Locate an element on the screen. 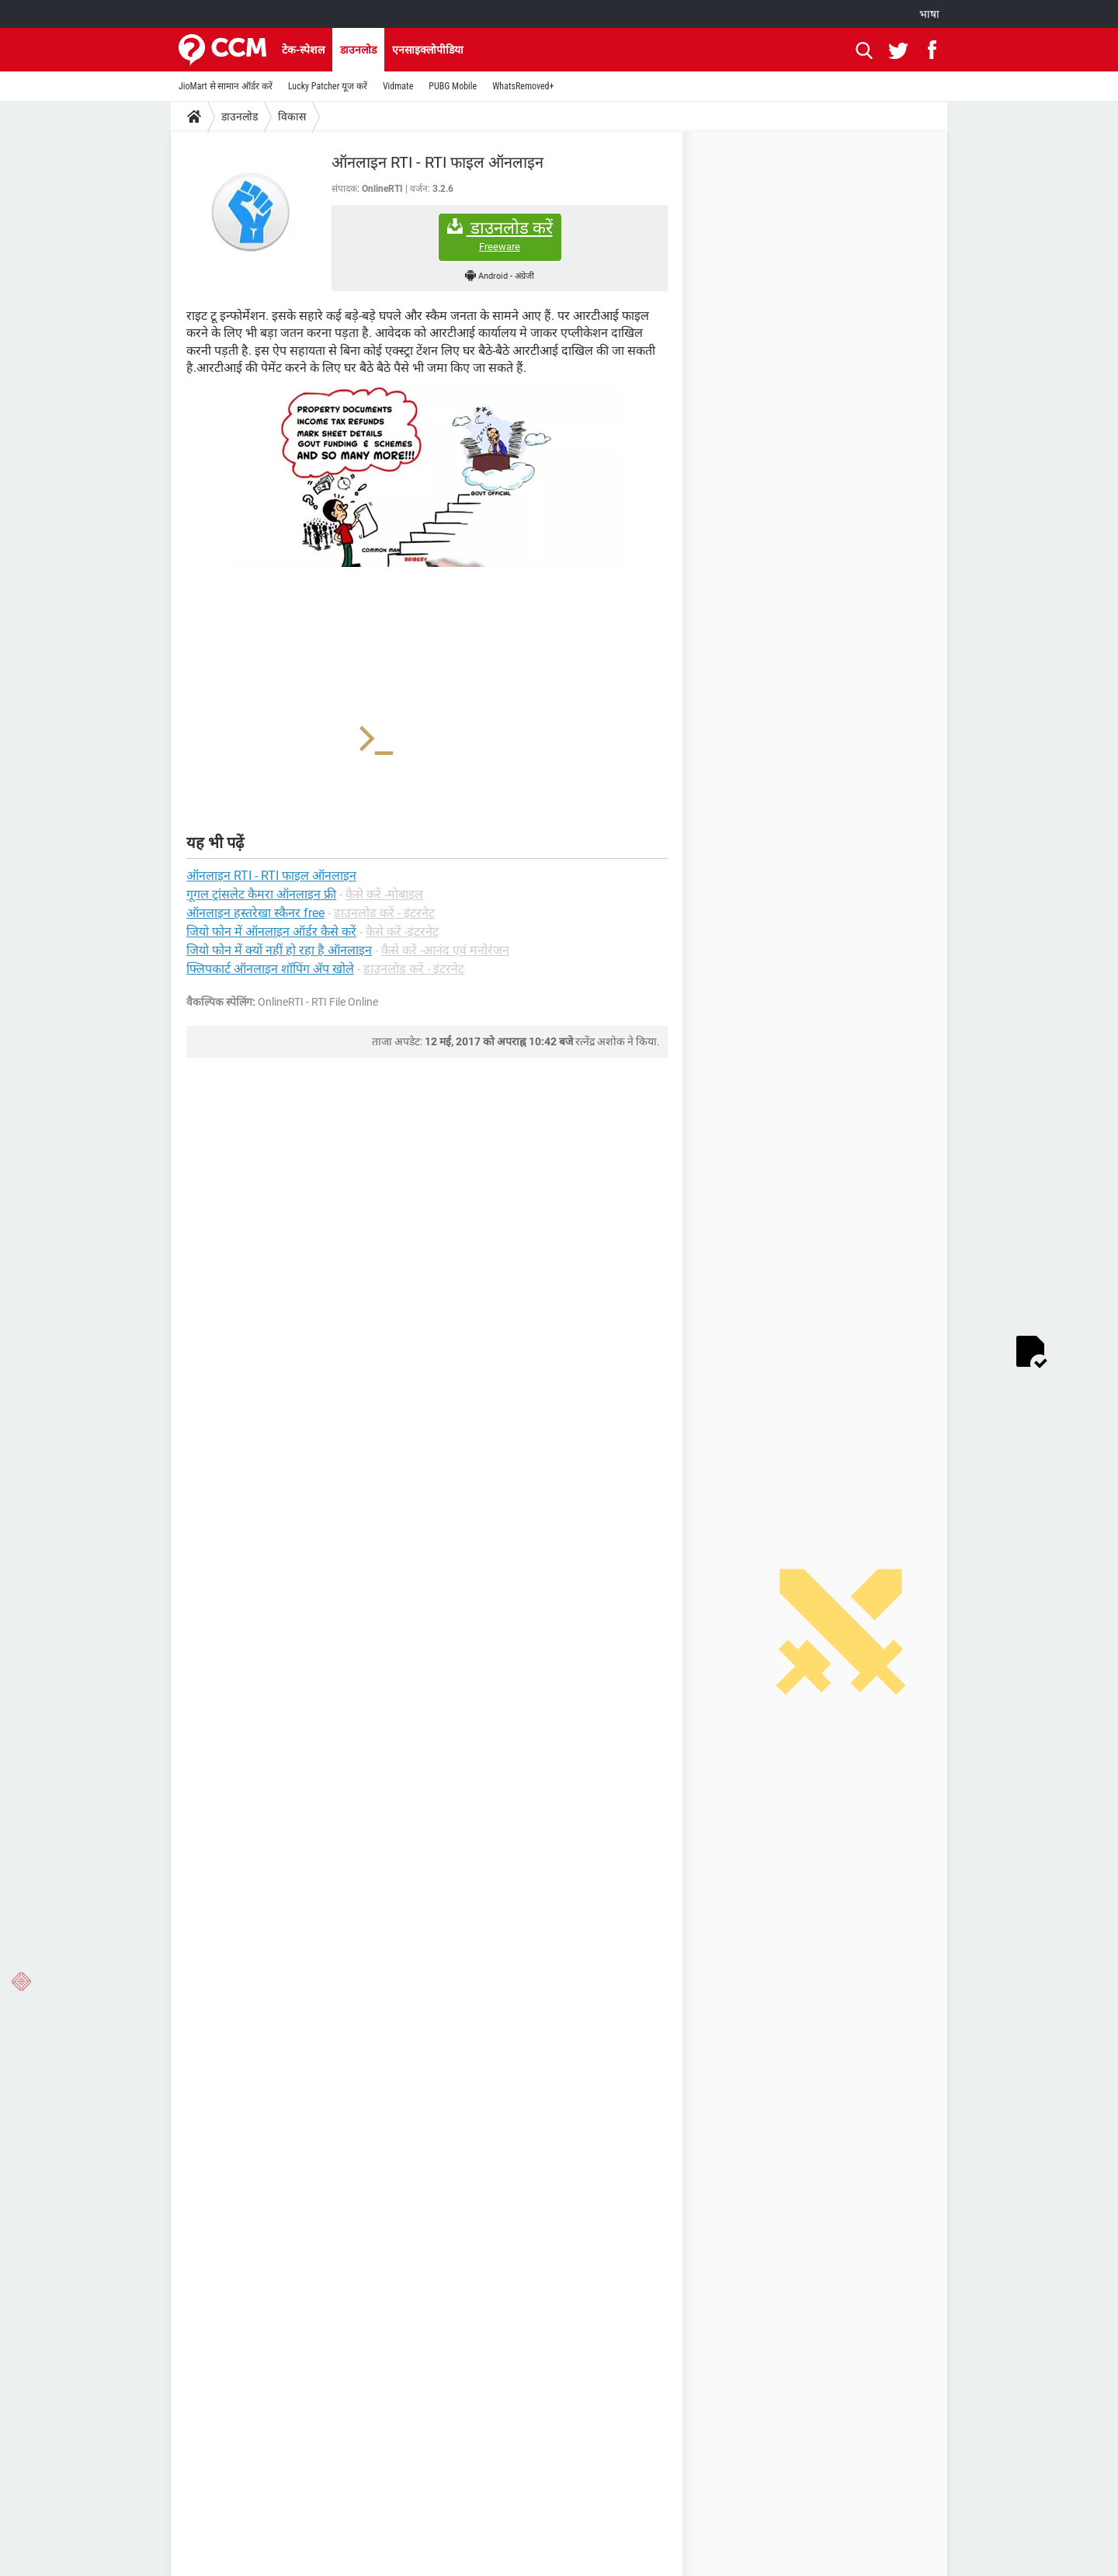  access game or battle features is located at coordinates (841, 1630).